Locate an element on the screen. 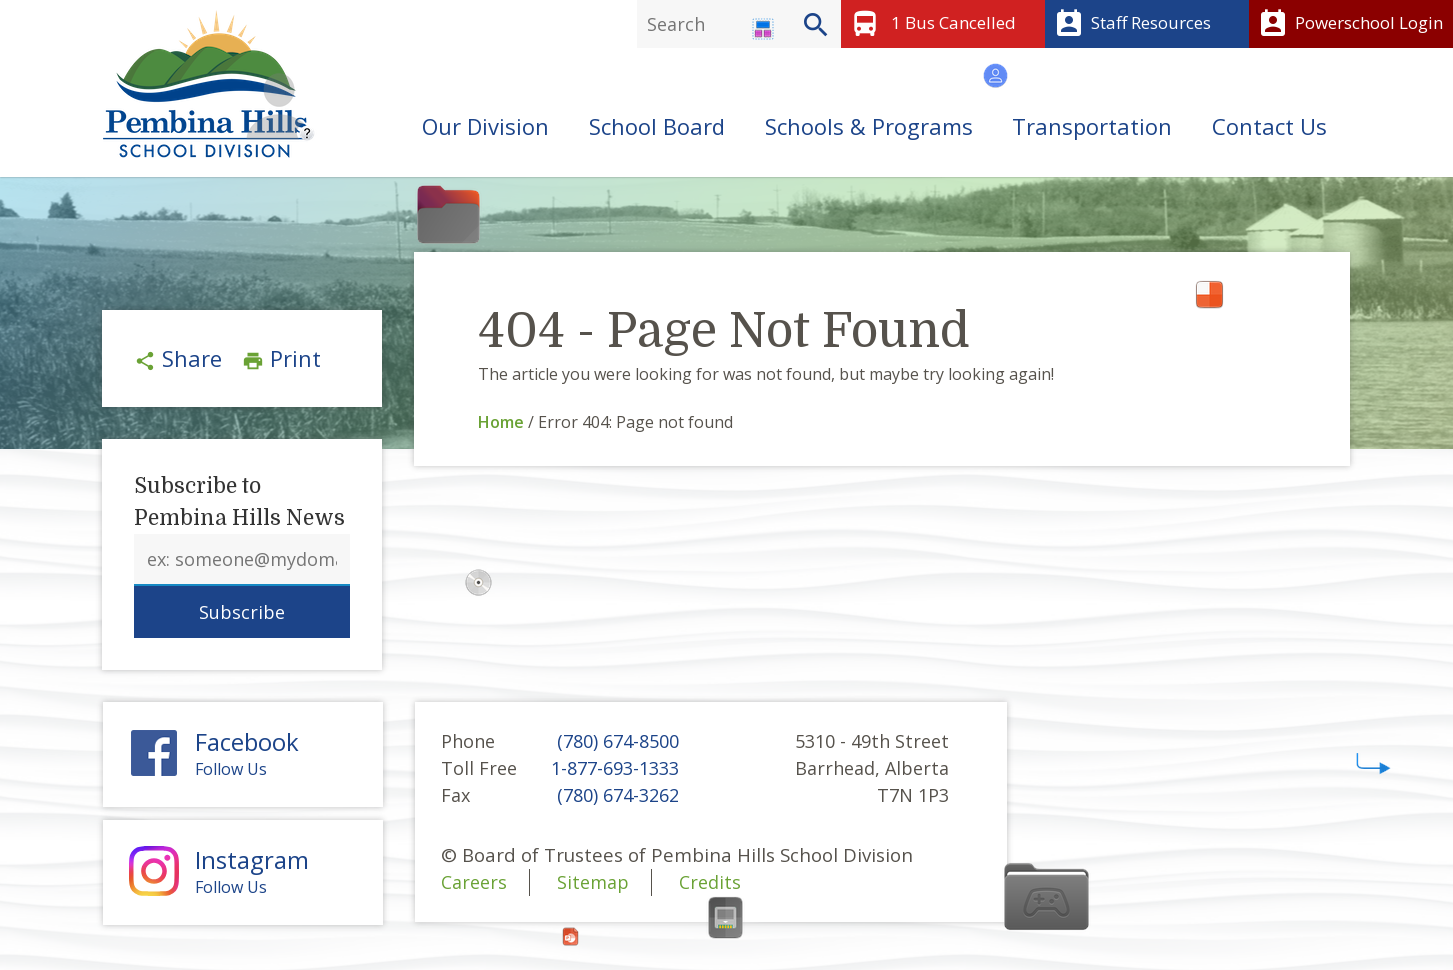  indicates a personal or user-owned item is located at coordinates (995, 75).